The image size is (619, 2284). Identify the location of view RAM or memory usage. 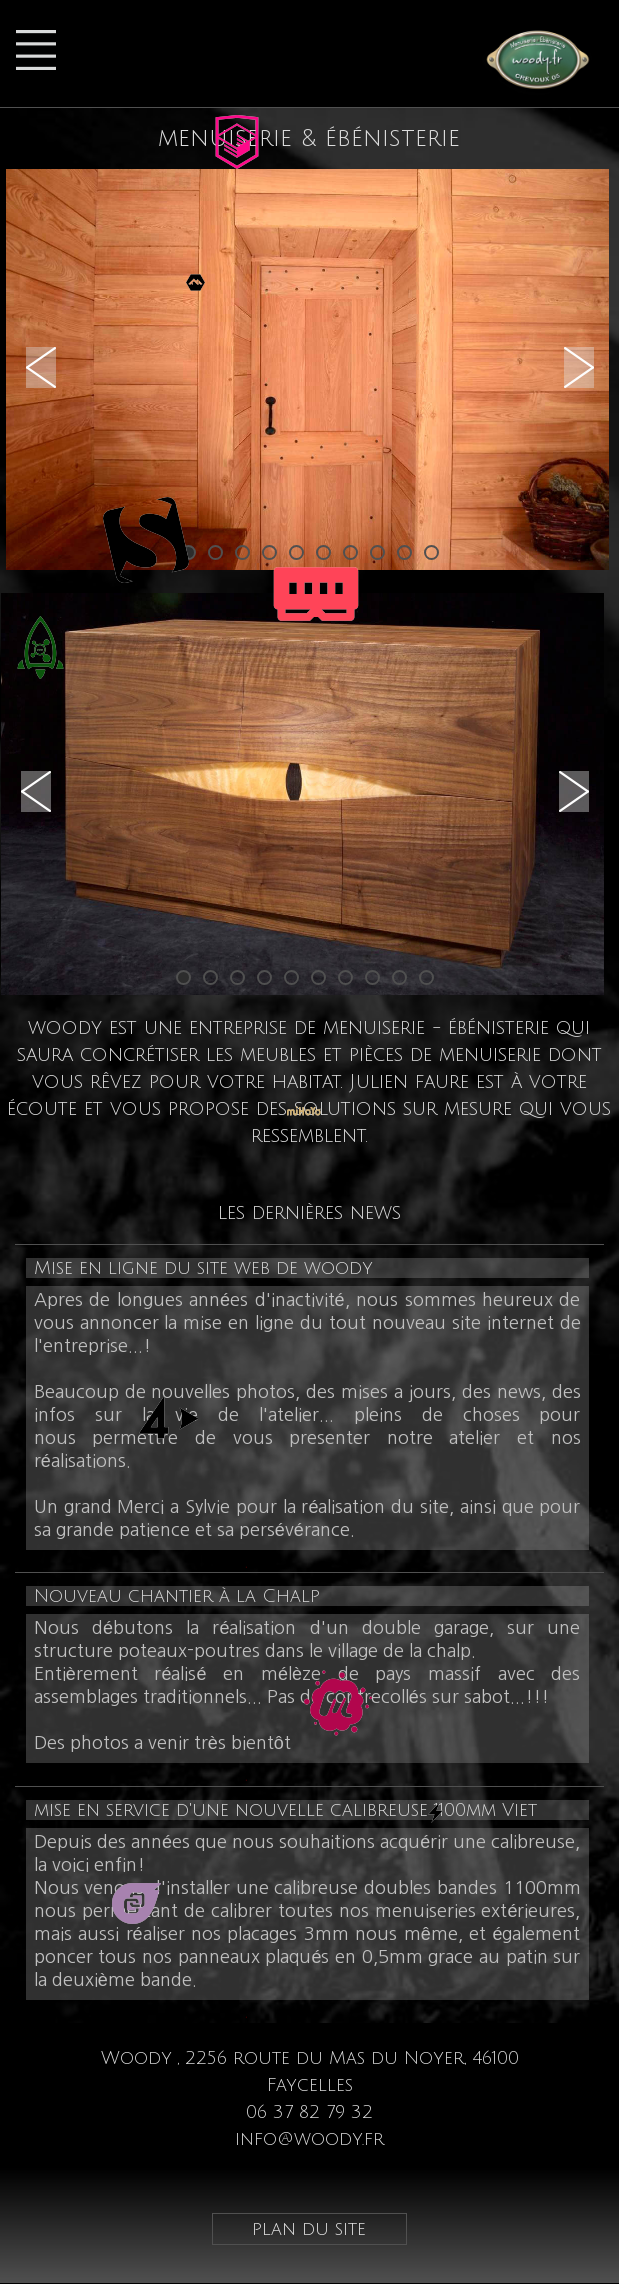
(316, 594).